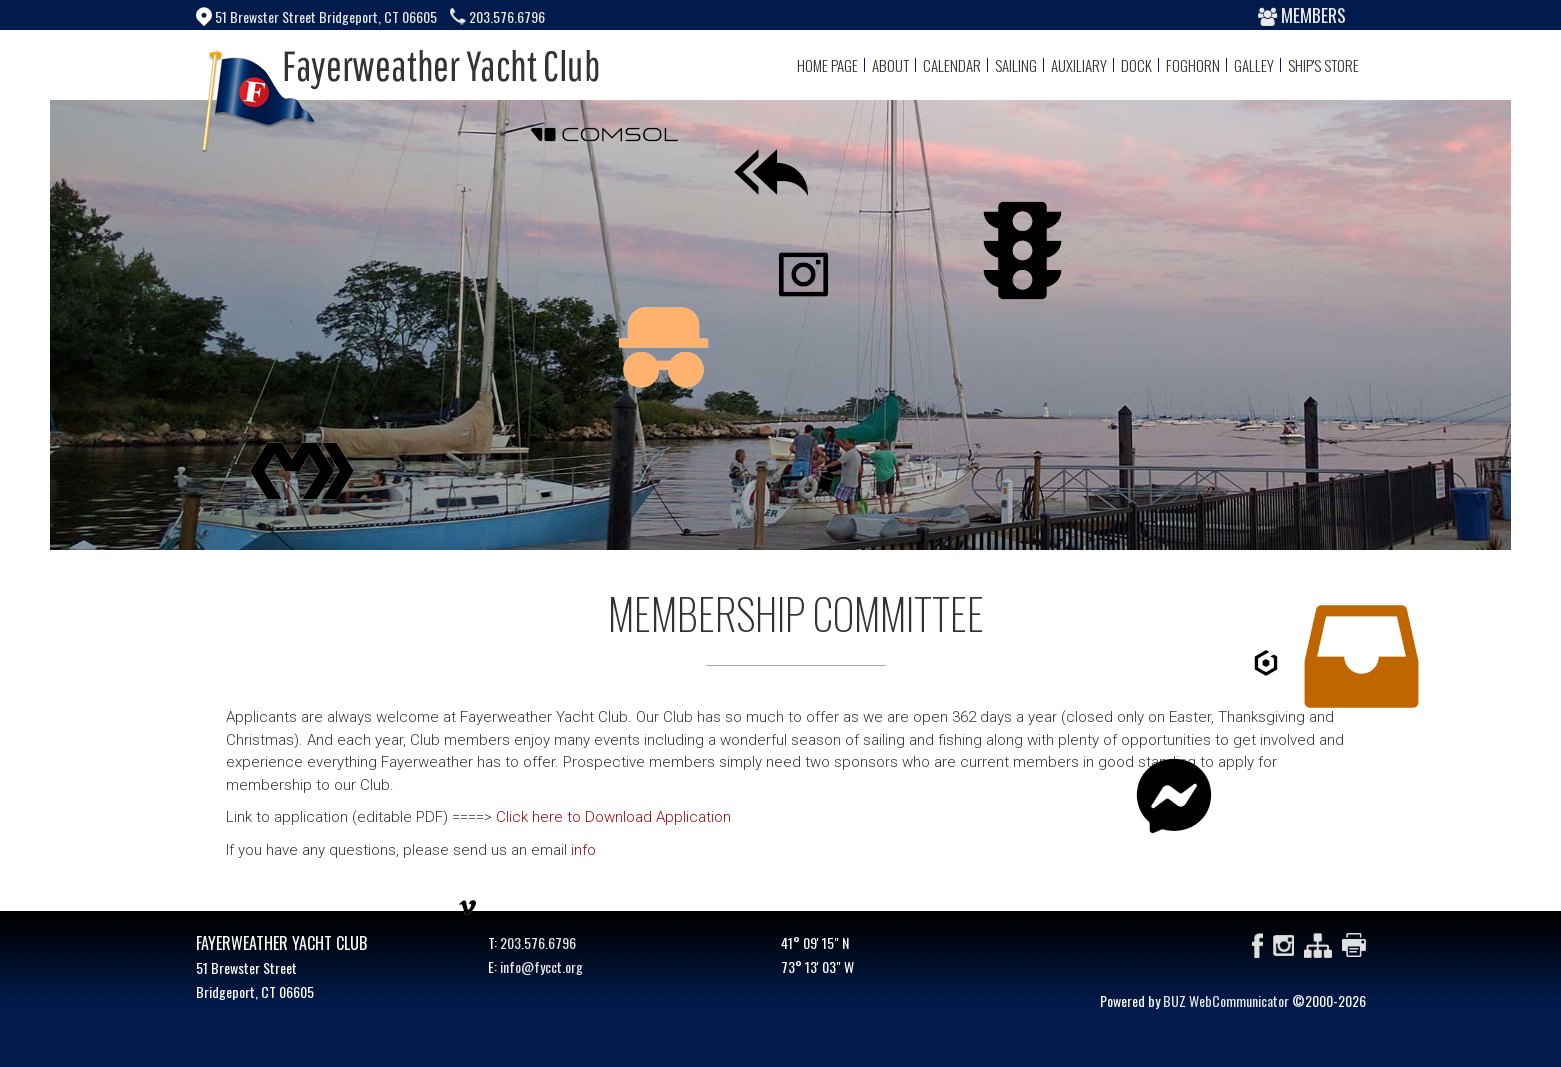 Image resolution: width=1561 pixels, height=1067 pixels. What do you see at coordinates (803, 274) in the screenshot?
I see `open camera to take a photo` at bounding box center [803, 274].